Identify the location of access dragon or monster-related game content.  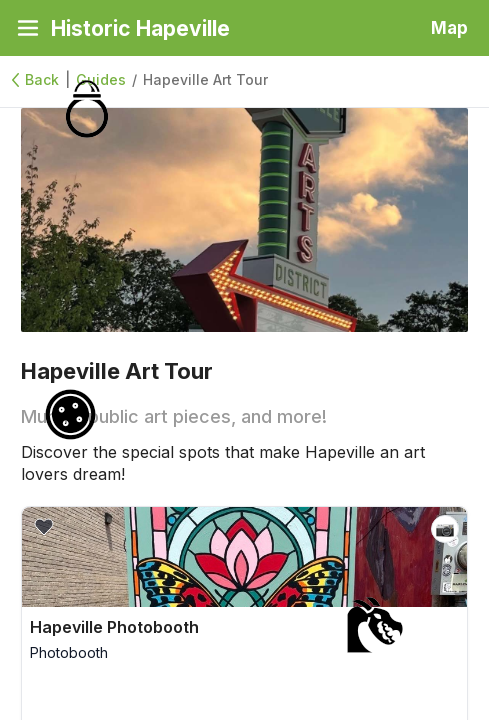
(375, 625).